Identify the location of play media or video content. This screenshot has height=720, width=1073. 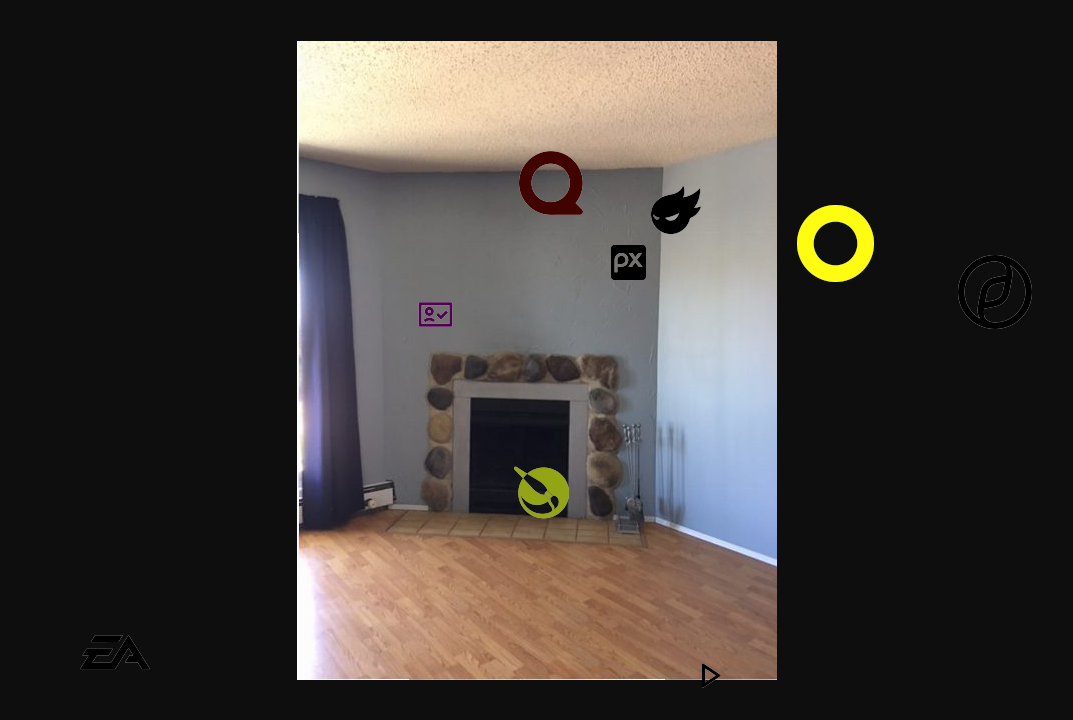
(708, 675).